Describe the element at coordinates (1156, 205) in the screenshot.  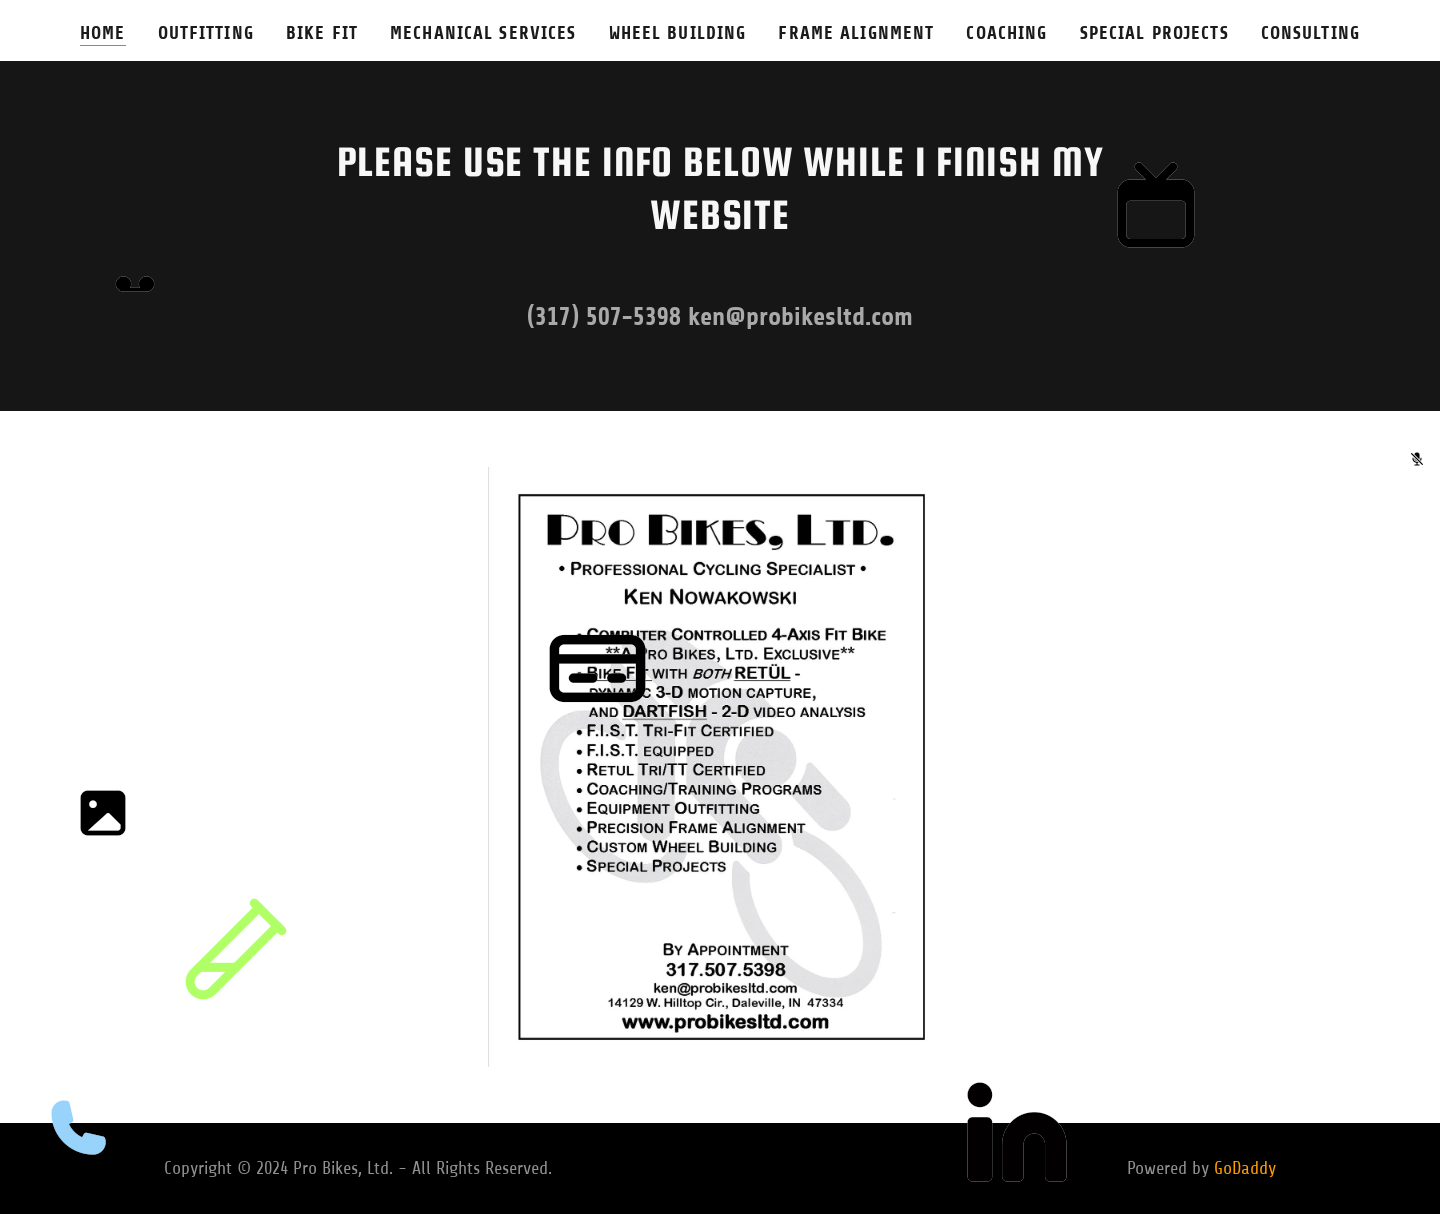
I see `access tv or video streaming` at that location.